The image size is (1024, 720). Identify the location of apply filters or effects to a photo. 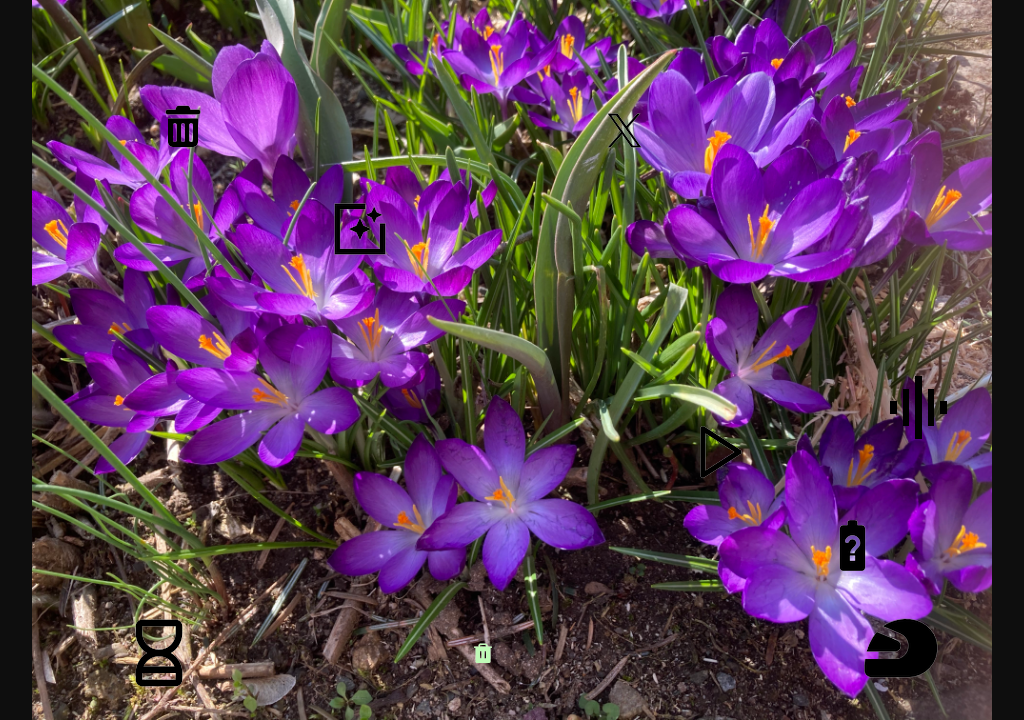
(360, 229).